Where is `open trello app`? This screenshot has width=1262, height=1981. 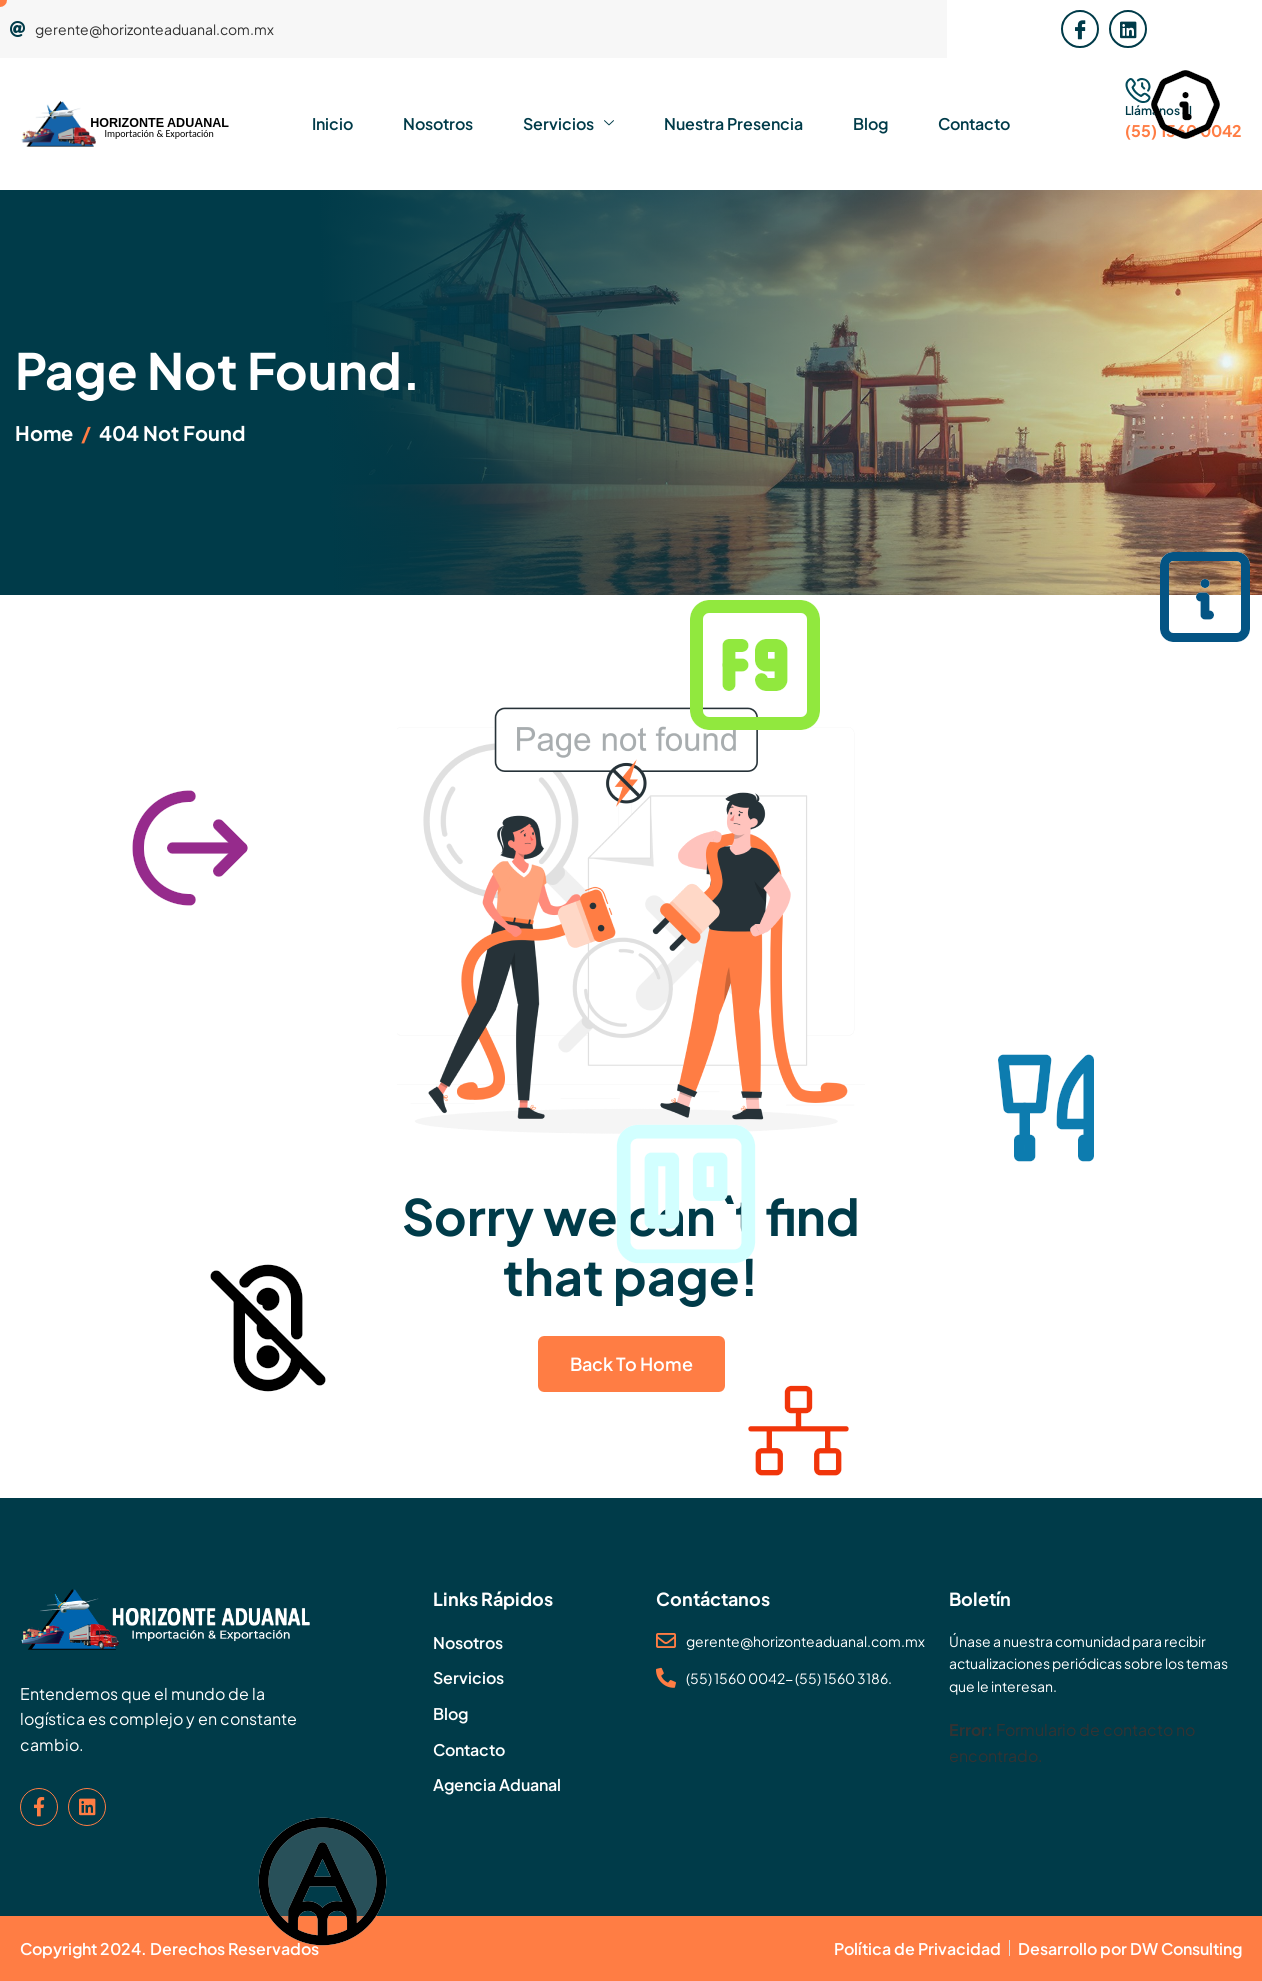 open trello app is located at coordinates (686, 1194).